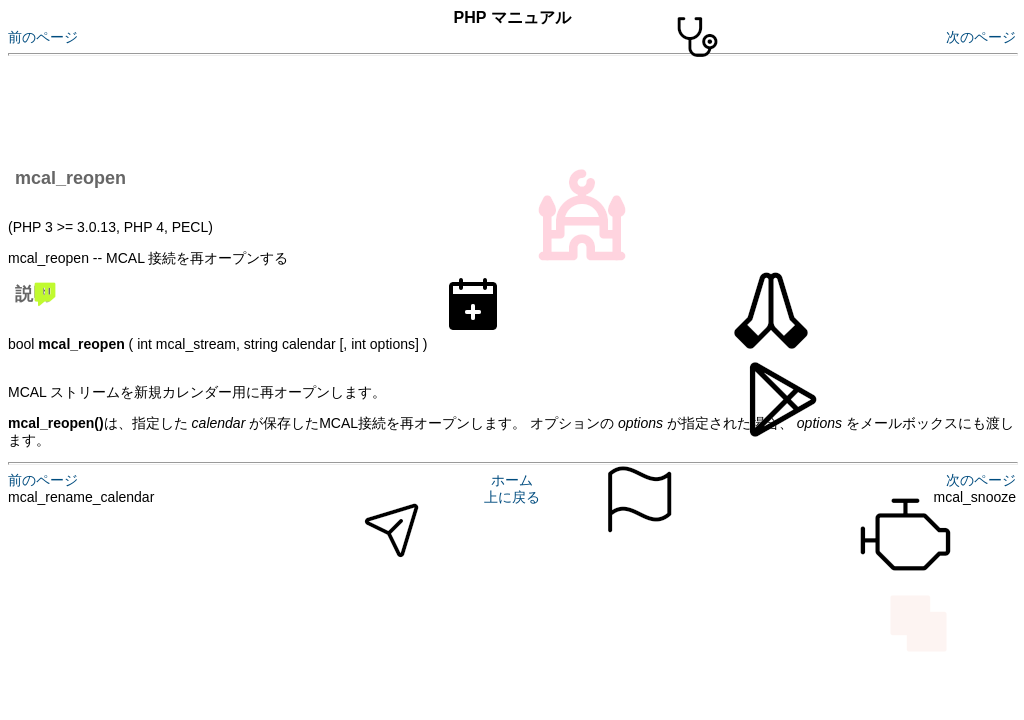  Describe the element at coordinates (393, 528) in the screenshot. I see `send a message` at that location.